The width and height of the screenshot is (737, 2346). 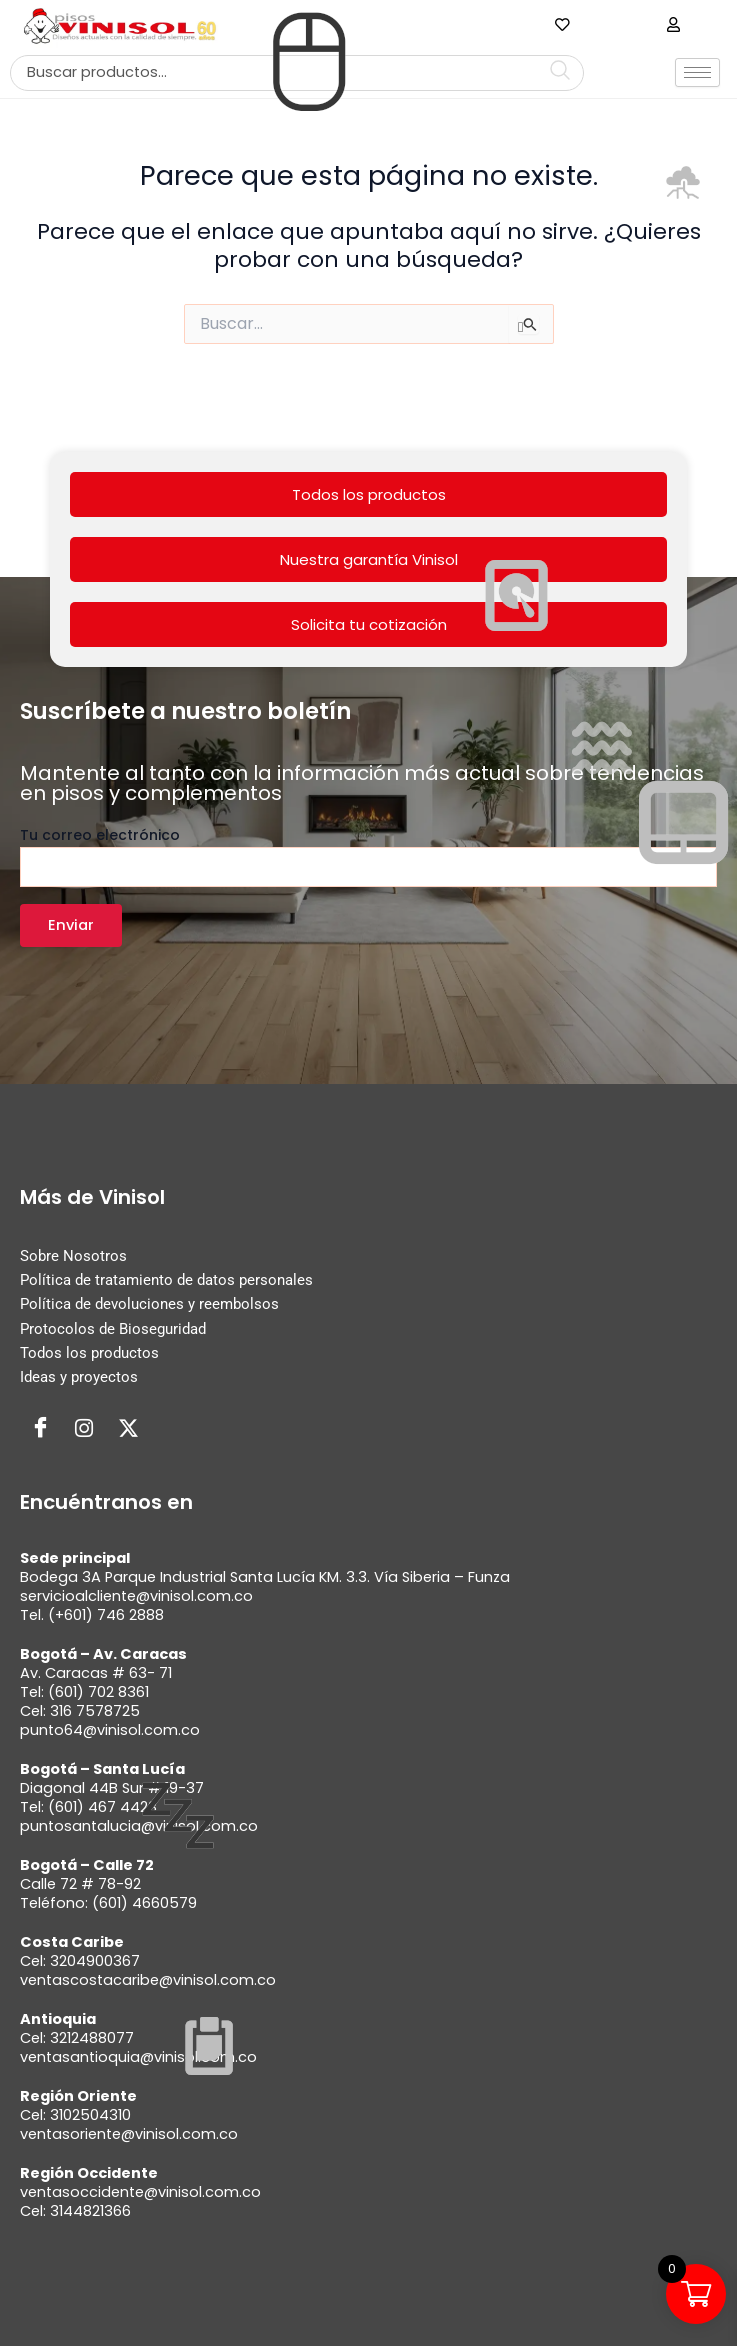 I want to click on indicates stormy weather conditions, so click(x=683, y=183).